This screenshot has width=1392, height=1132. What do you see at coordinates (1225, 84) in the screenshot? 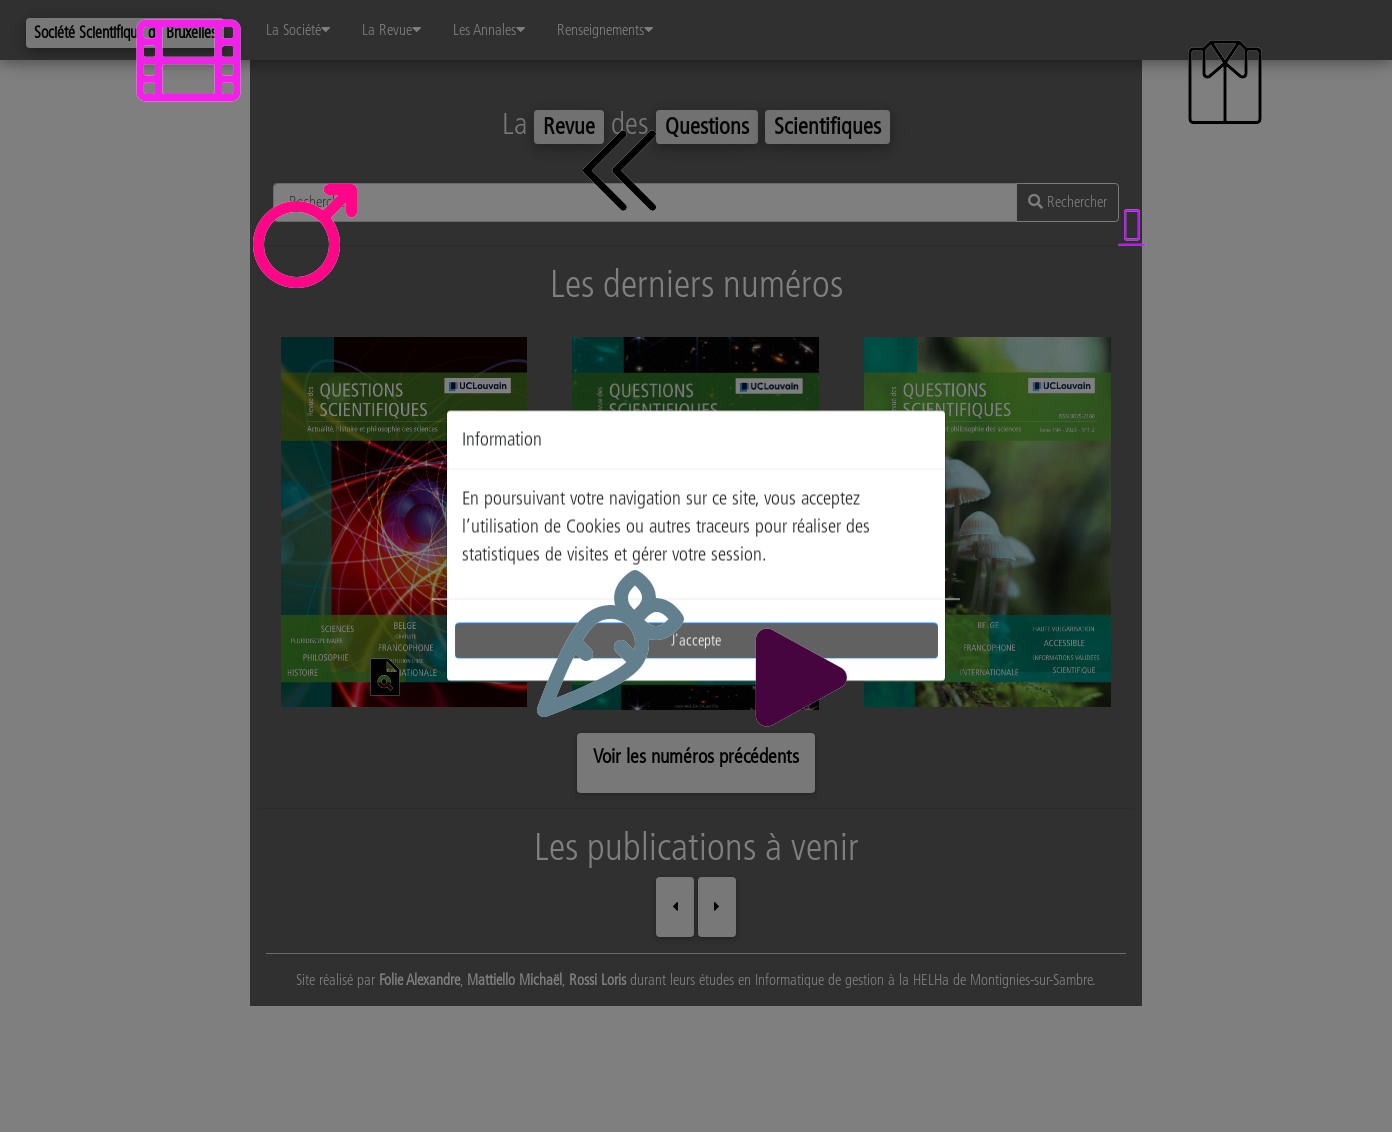
I see `view clothing or apparel items` at bounding box center [1225, 84].